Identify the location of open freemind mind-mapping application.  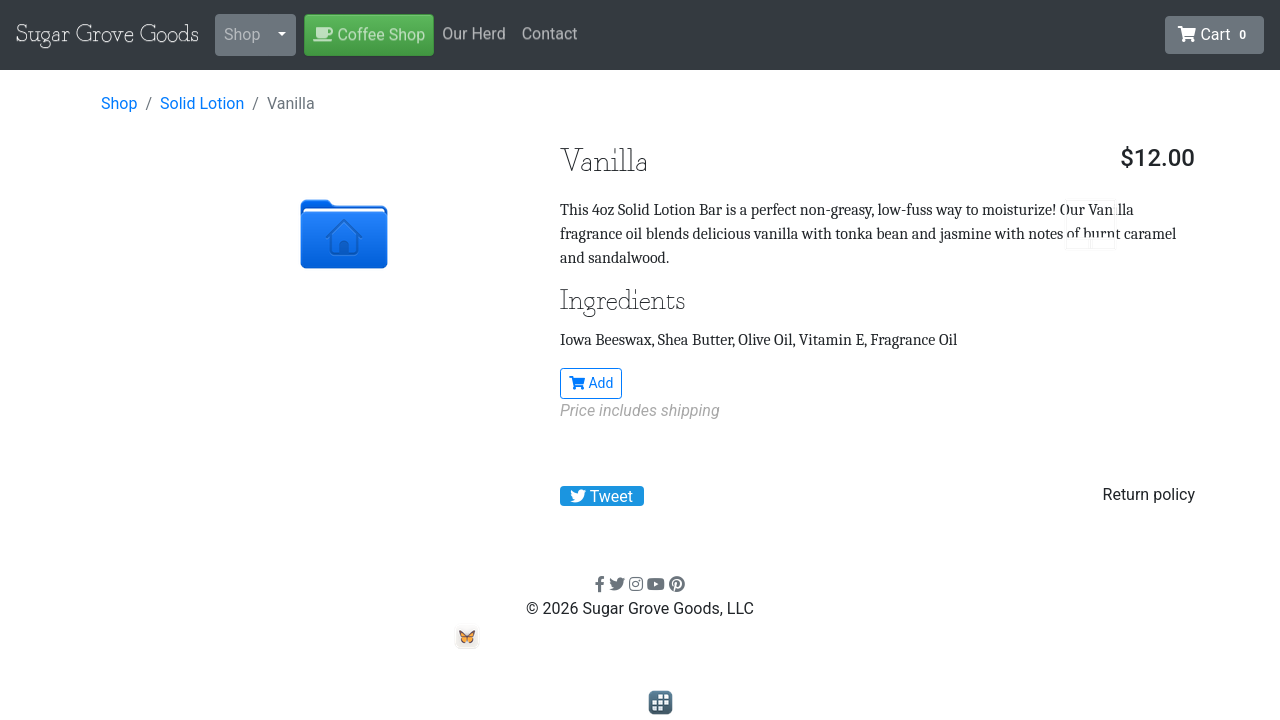
(467, 636).